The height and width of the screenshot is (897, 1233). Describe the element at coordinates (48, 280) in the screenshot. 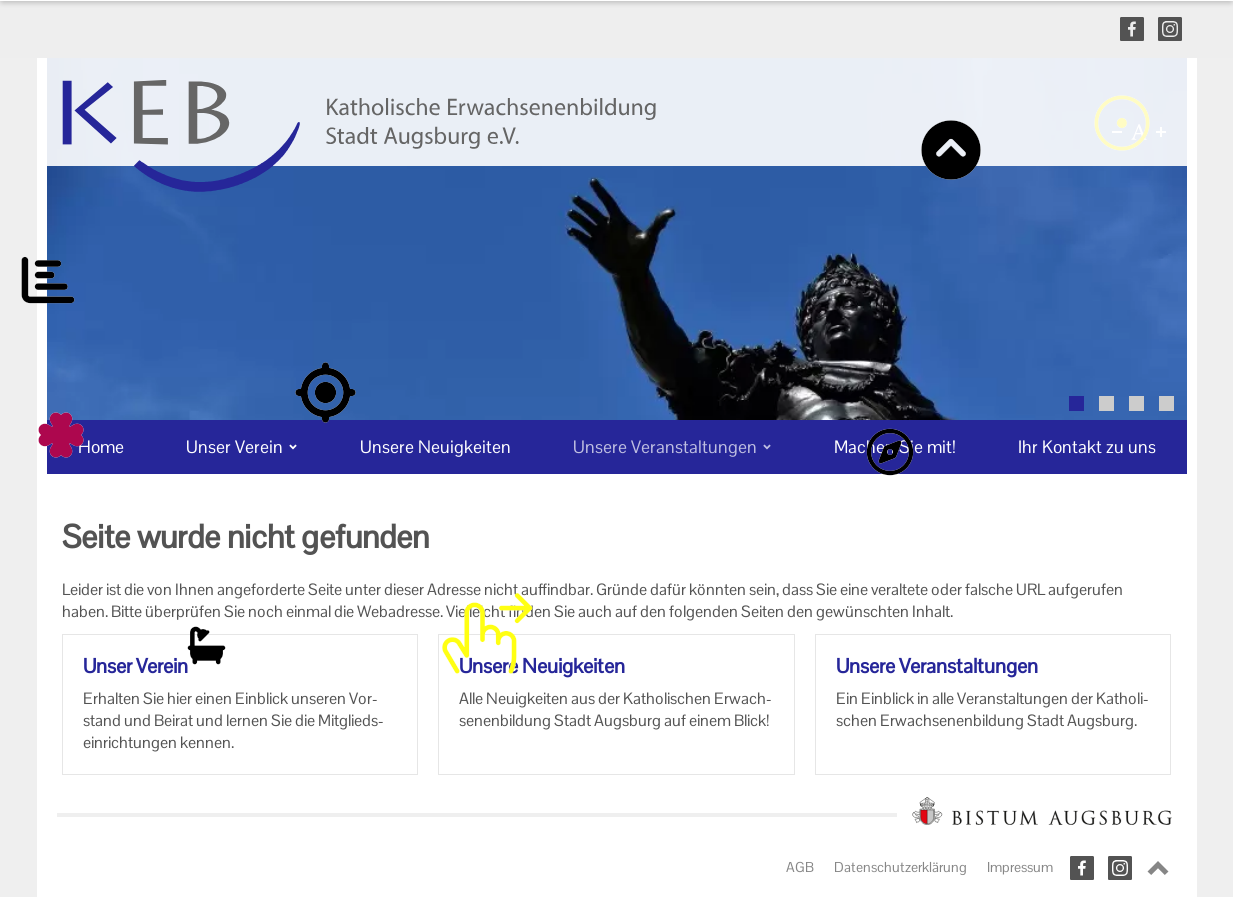

I see `view analytics or statistics` at that location.